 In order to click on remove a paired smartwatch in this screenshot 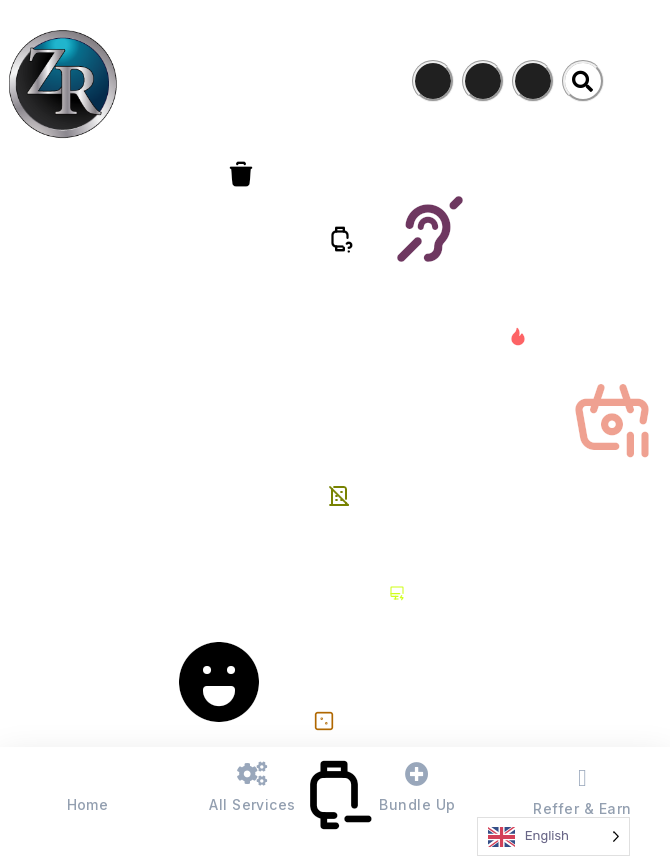, I will do `click(334, 795)`.